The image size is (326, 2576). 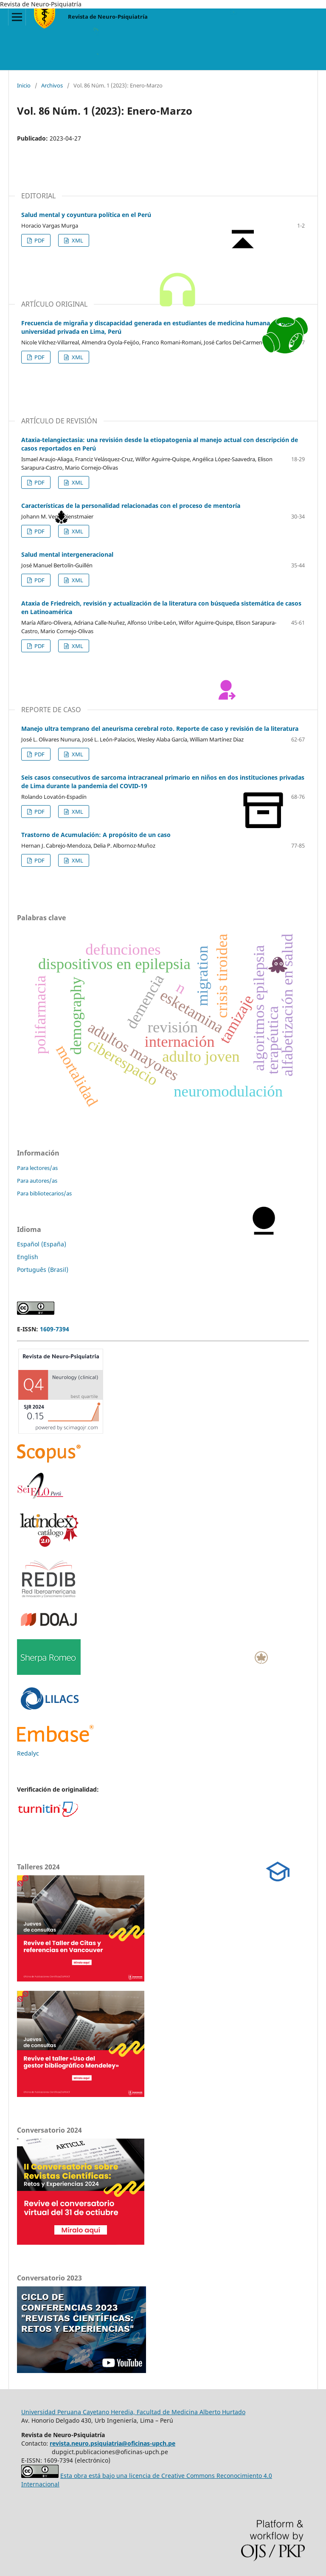 I want to click on parse.ly logo, so click(x=61, y=517).